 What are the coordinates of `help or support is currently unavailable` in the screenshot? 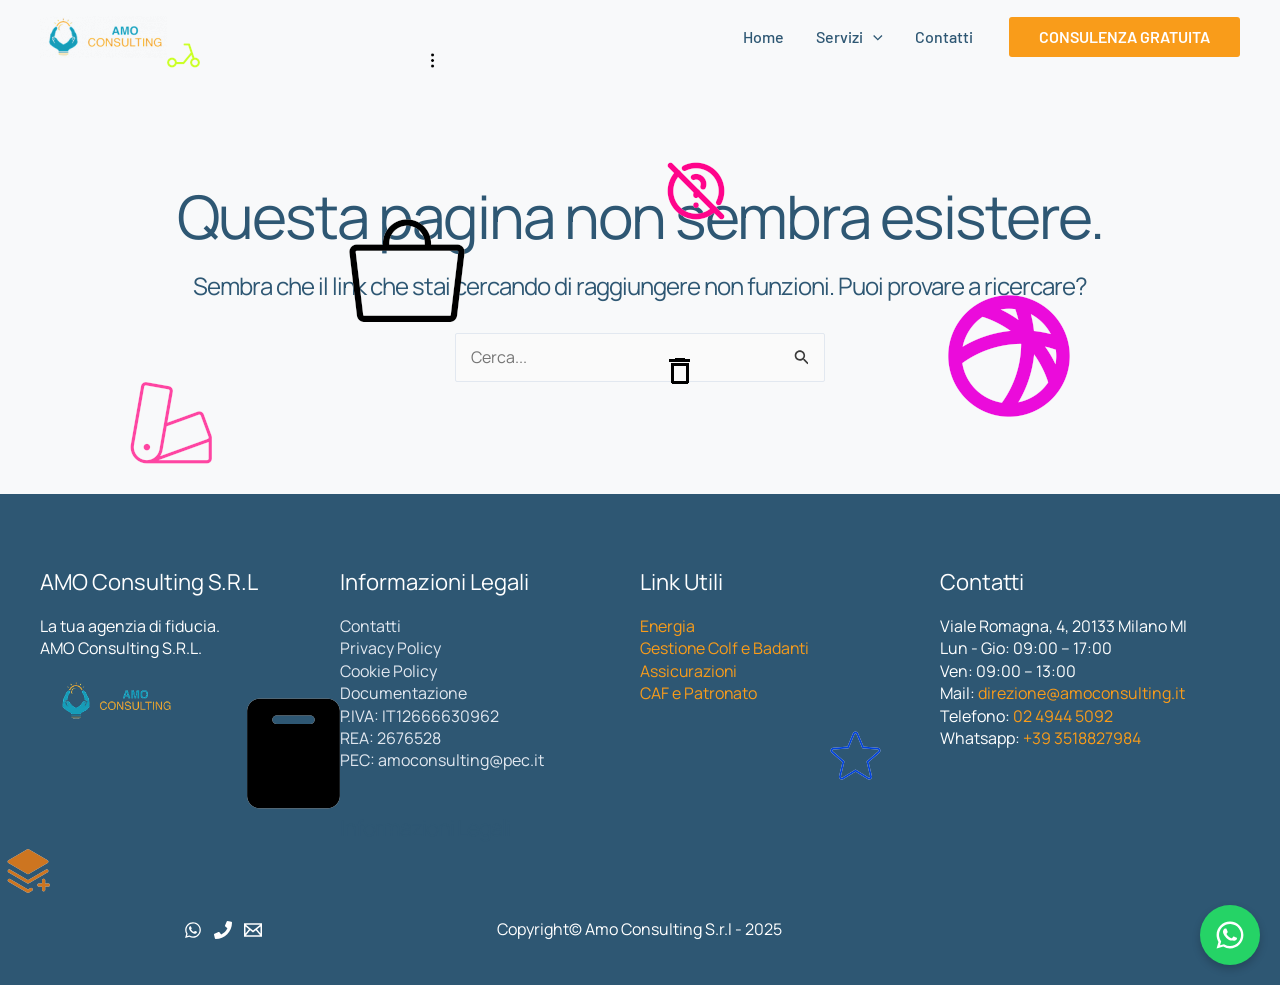 It's located at (696, 191).